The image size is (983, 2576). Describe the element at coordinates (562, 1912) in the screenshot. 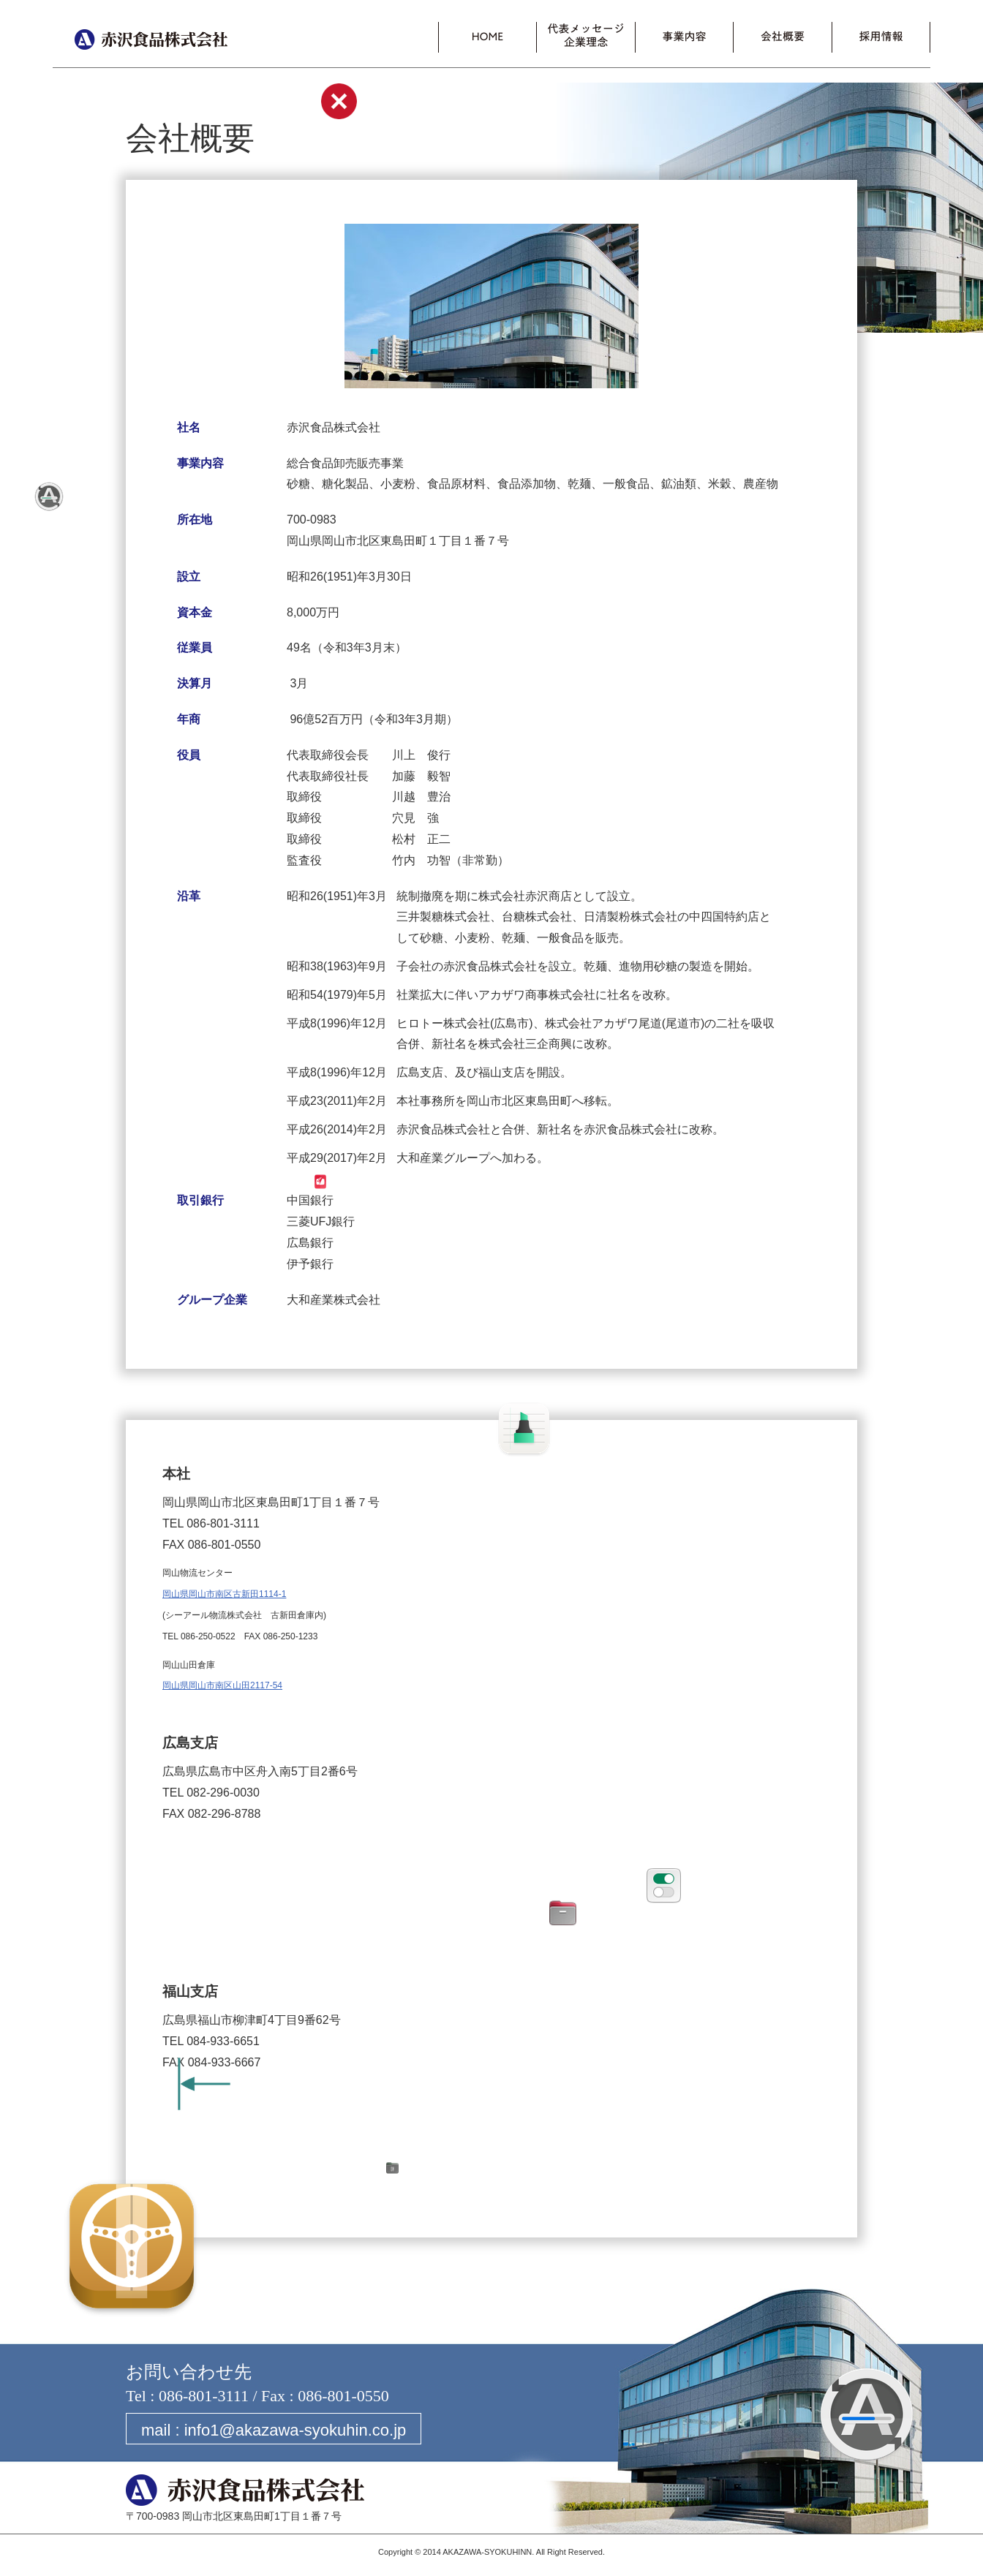

I see `open the file manager` at that location.